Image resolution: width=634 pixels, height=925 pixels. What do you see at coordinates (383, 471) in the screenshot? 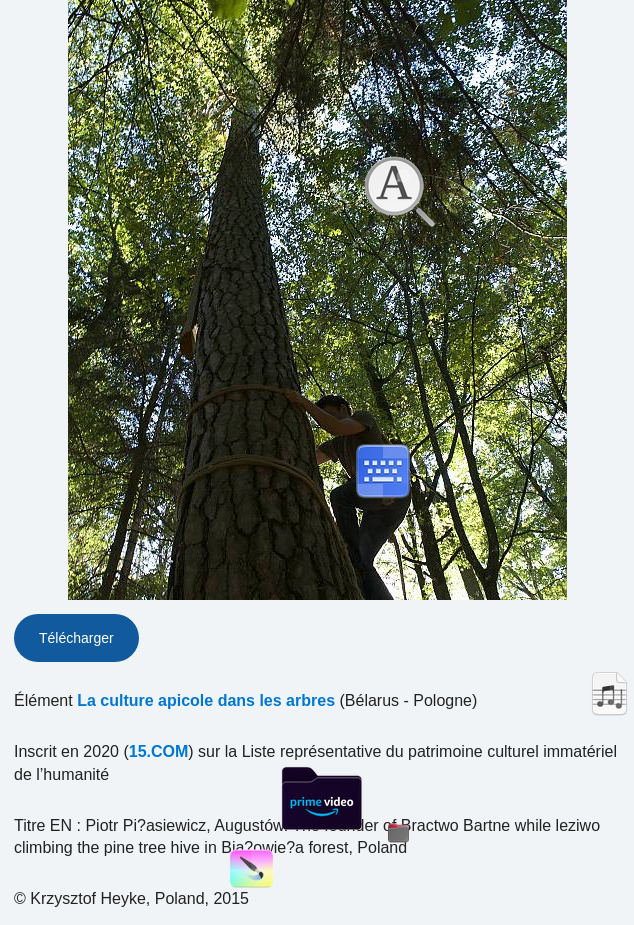
I see `access keyboard and input method settings` at bounding box center [383, 471].